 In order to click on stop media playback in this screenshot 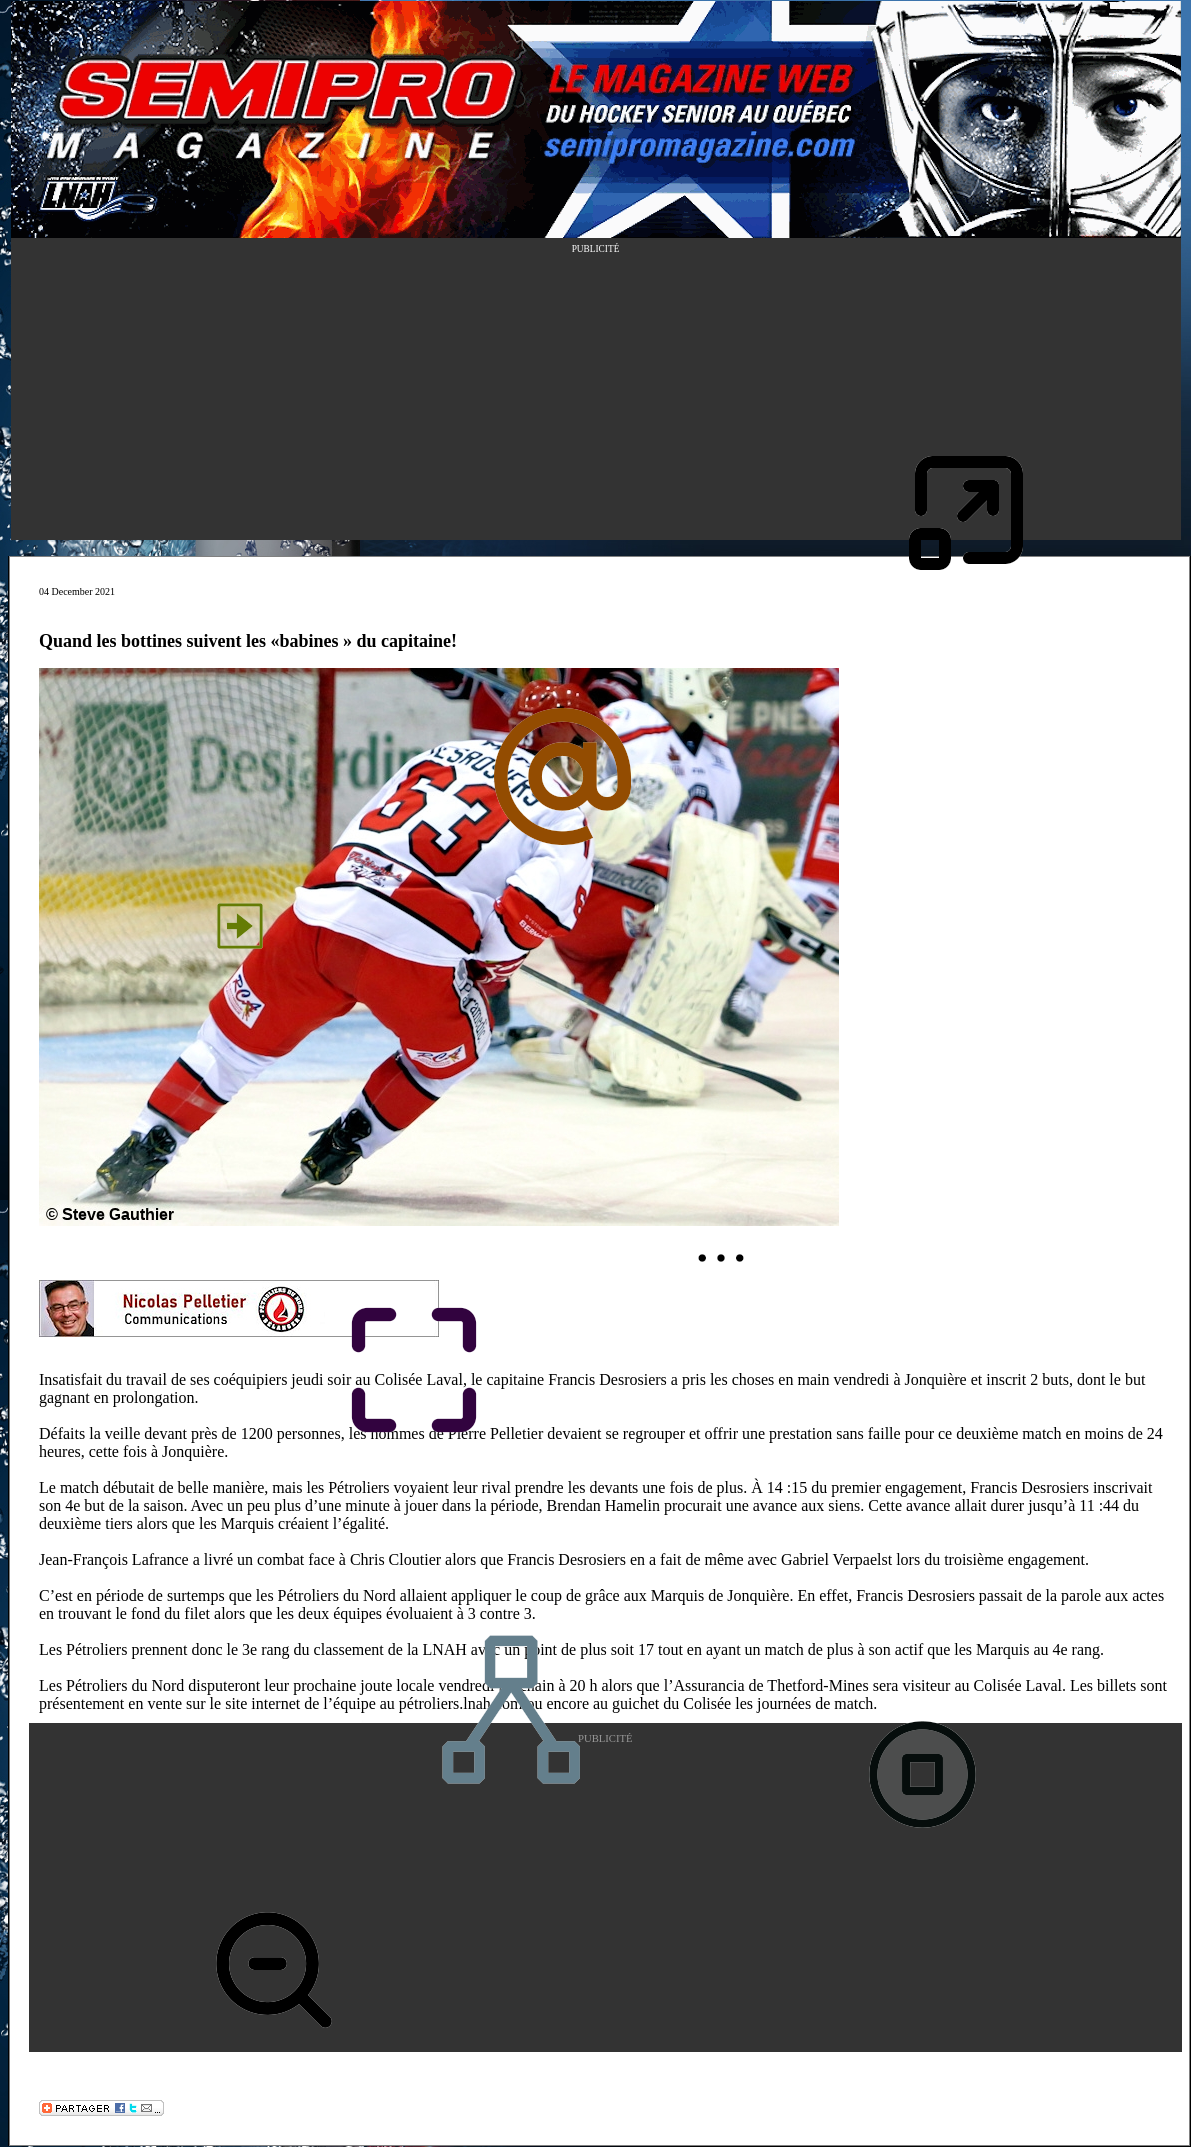, I will do `click(922, 1774)`.